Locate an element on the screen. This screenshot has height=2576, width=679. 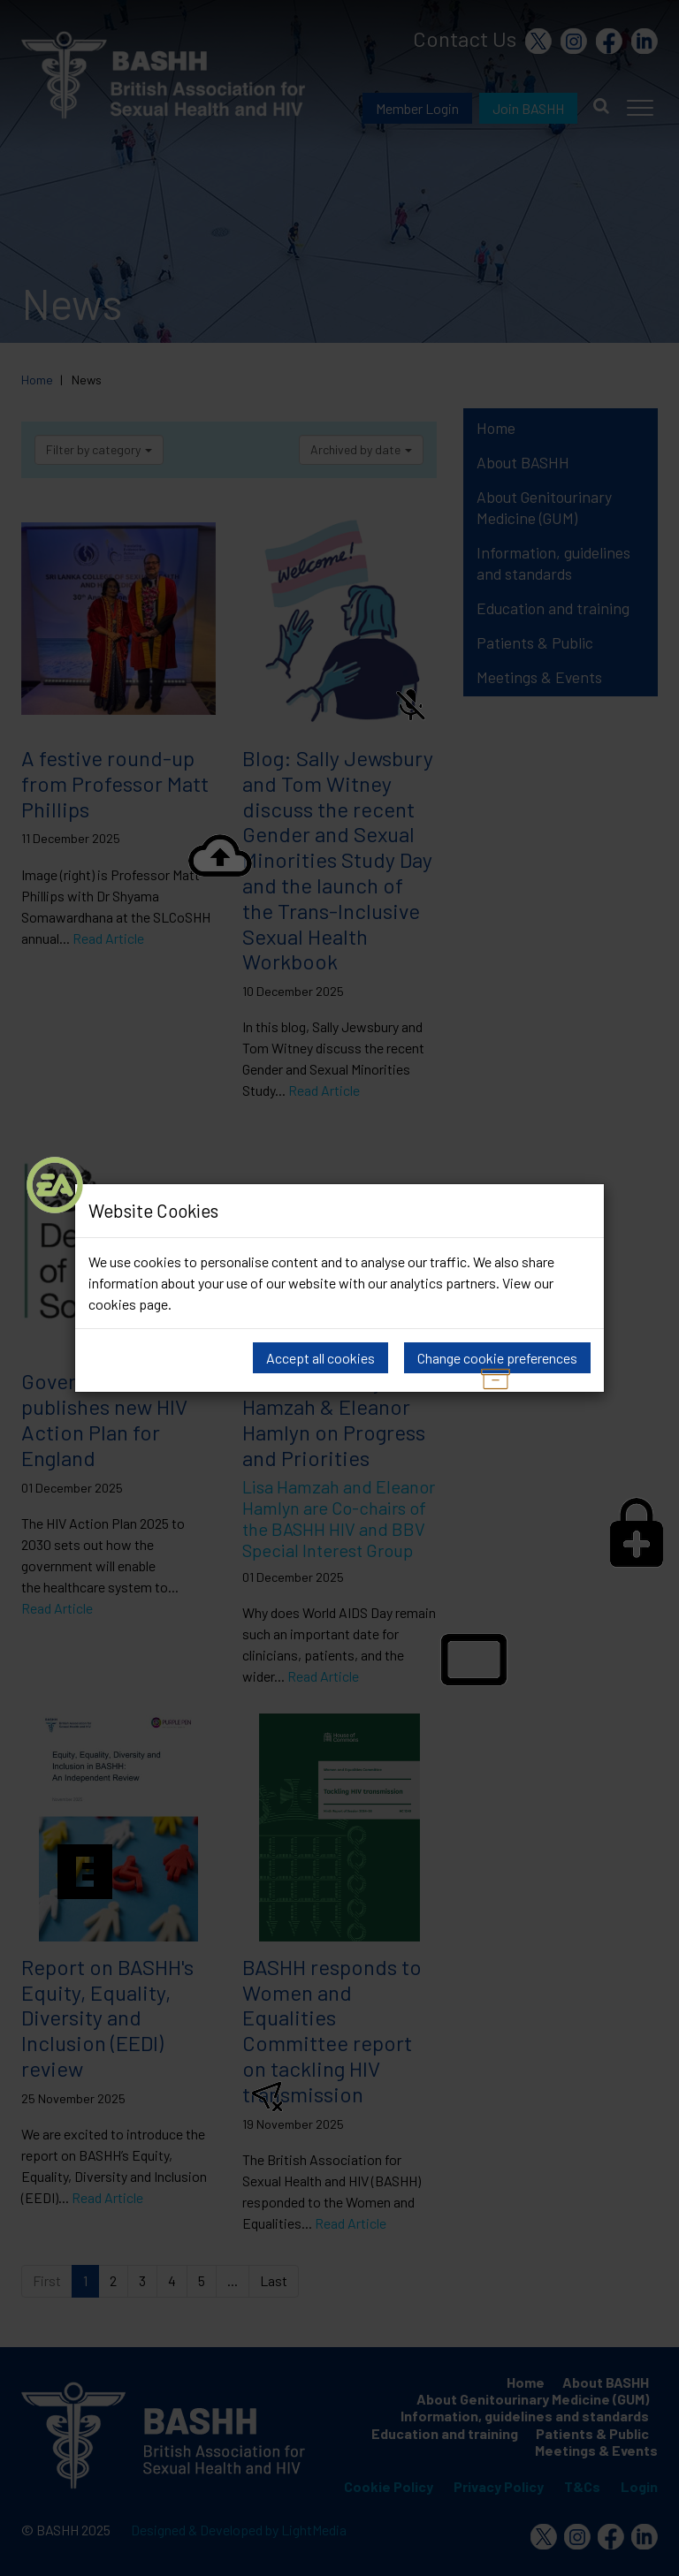
upload file to cloud storage is located at coordinates (220, 855).